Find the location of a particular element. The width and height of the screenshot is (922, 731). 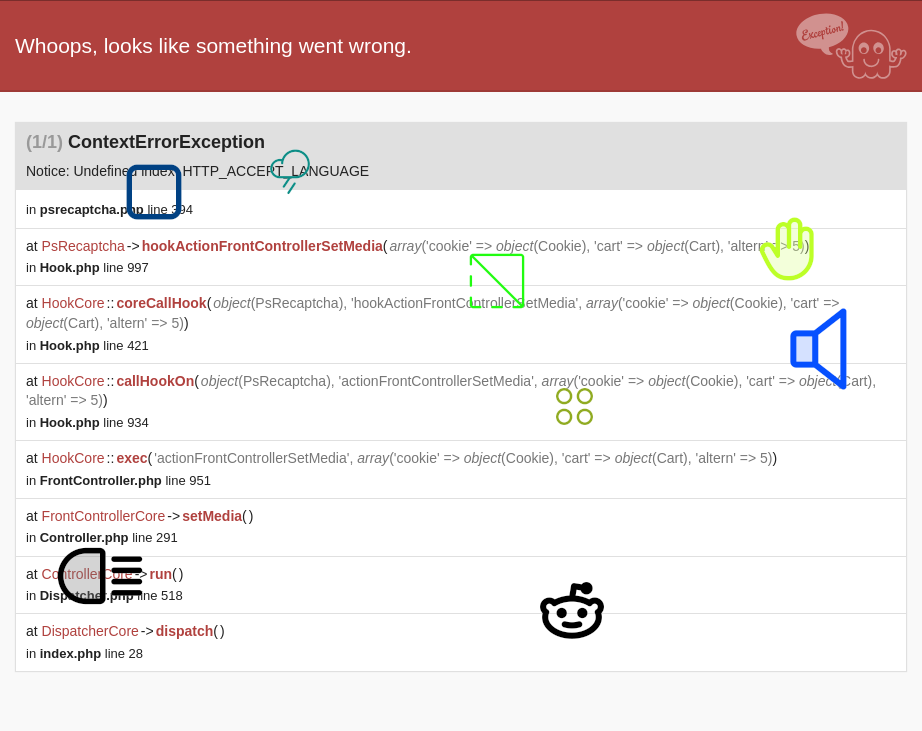

open the Reddit app is located at coordinates (572, 613).